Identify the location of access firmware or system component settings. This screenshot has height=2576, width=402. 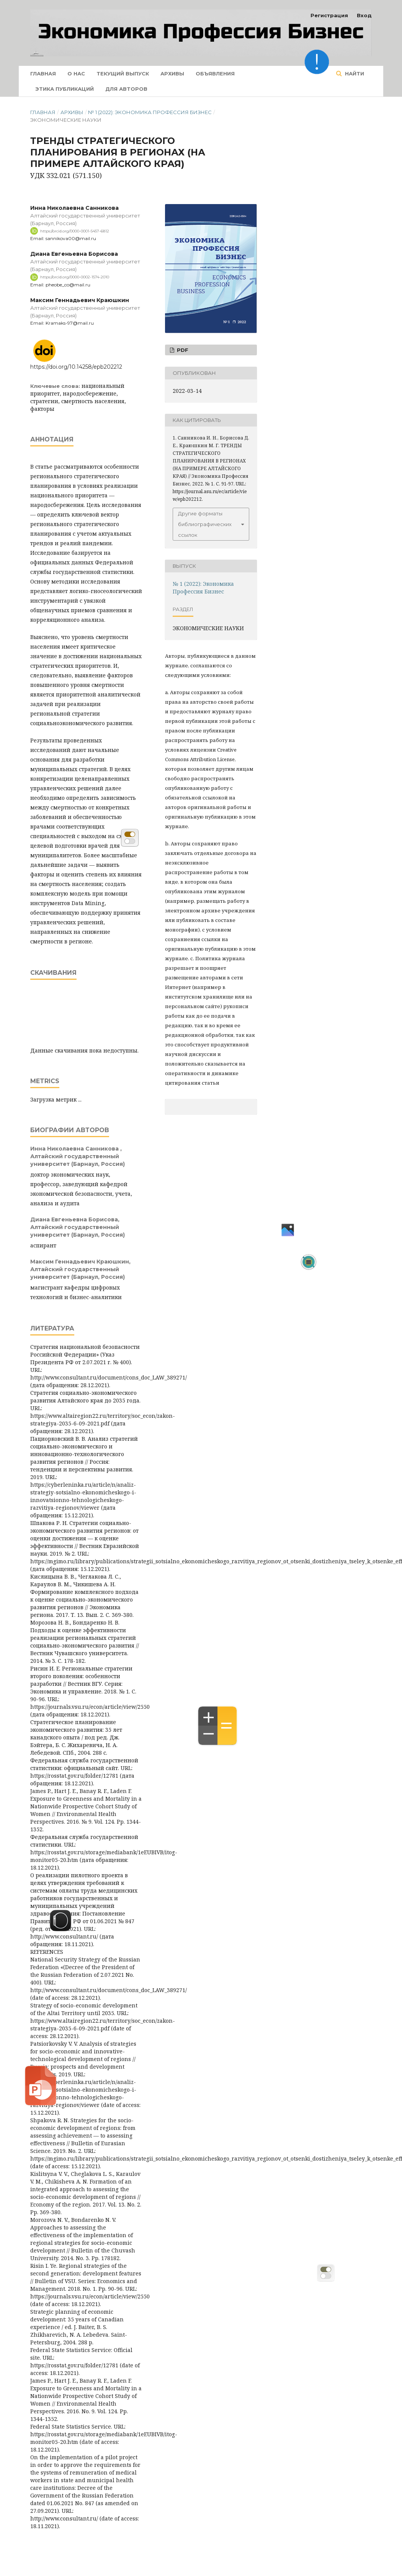
(309, 1262).